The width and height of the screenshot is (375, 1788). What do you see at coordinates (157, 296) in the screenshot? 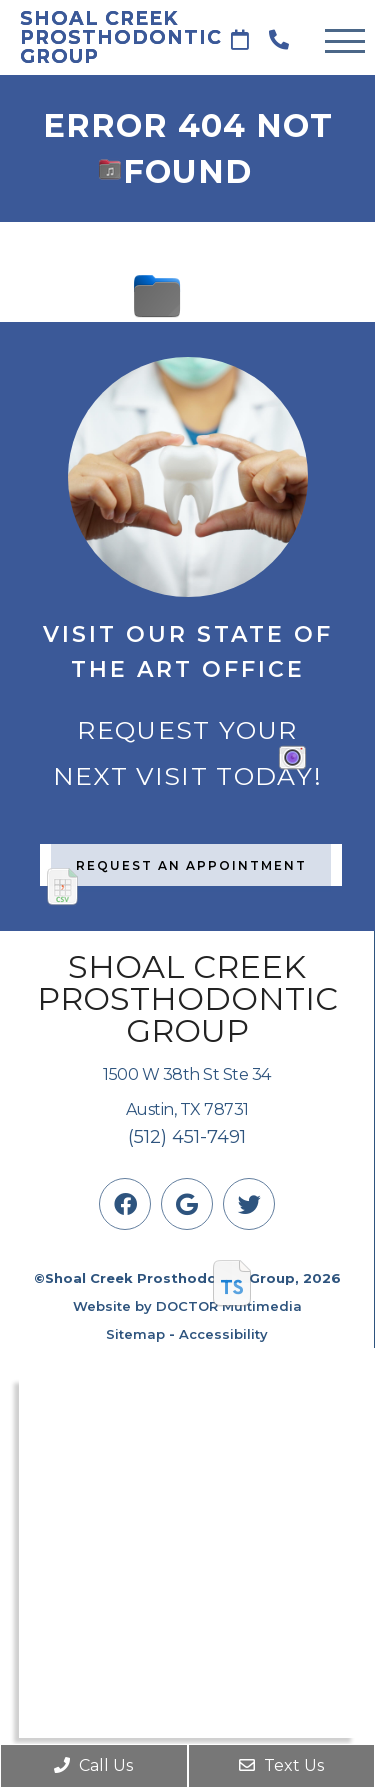
I see `open folder to view contents` at bounding box center [157, 296].